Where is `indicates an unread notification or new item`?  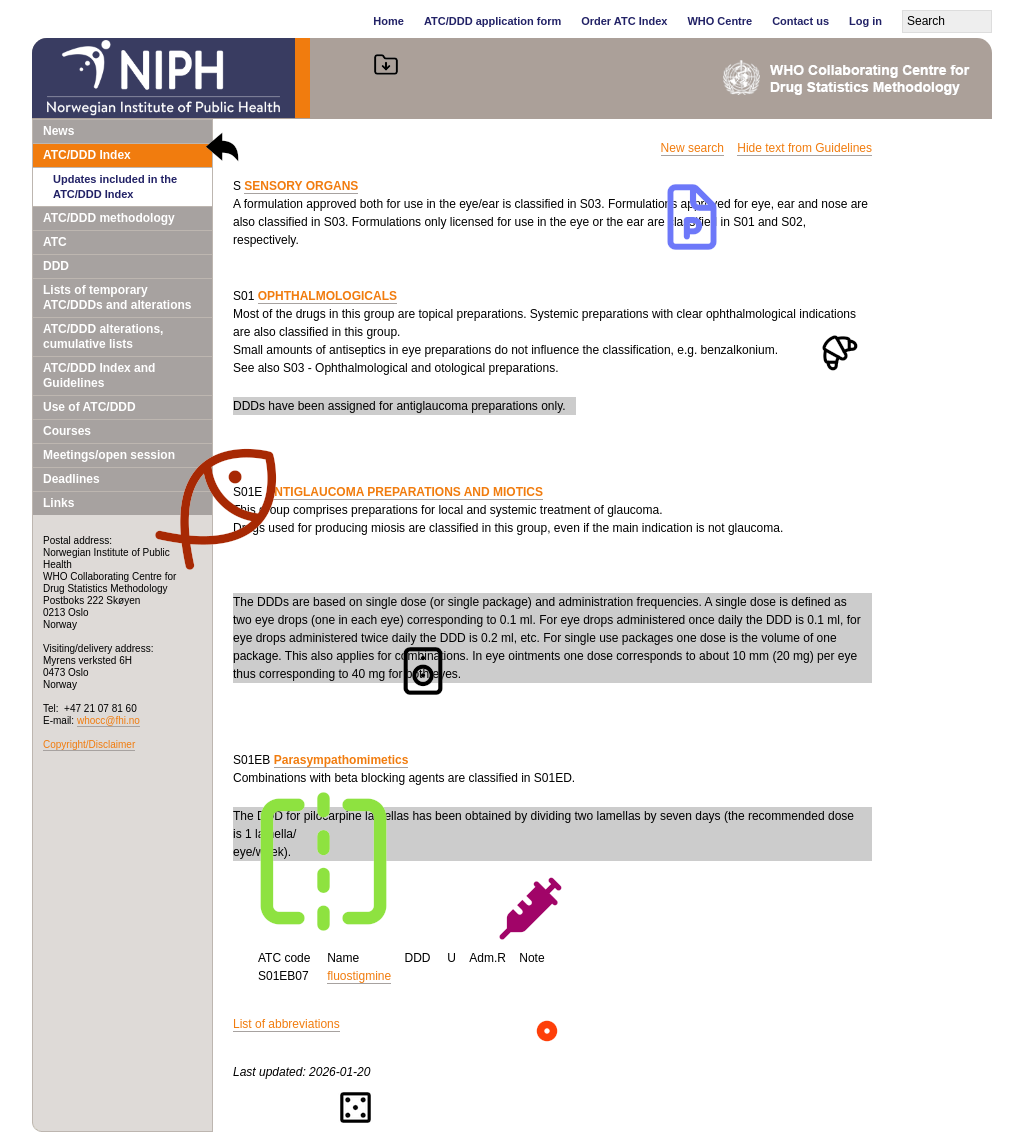 indicates an unread notification or new item is located at coordinates (547, 1031).